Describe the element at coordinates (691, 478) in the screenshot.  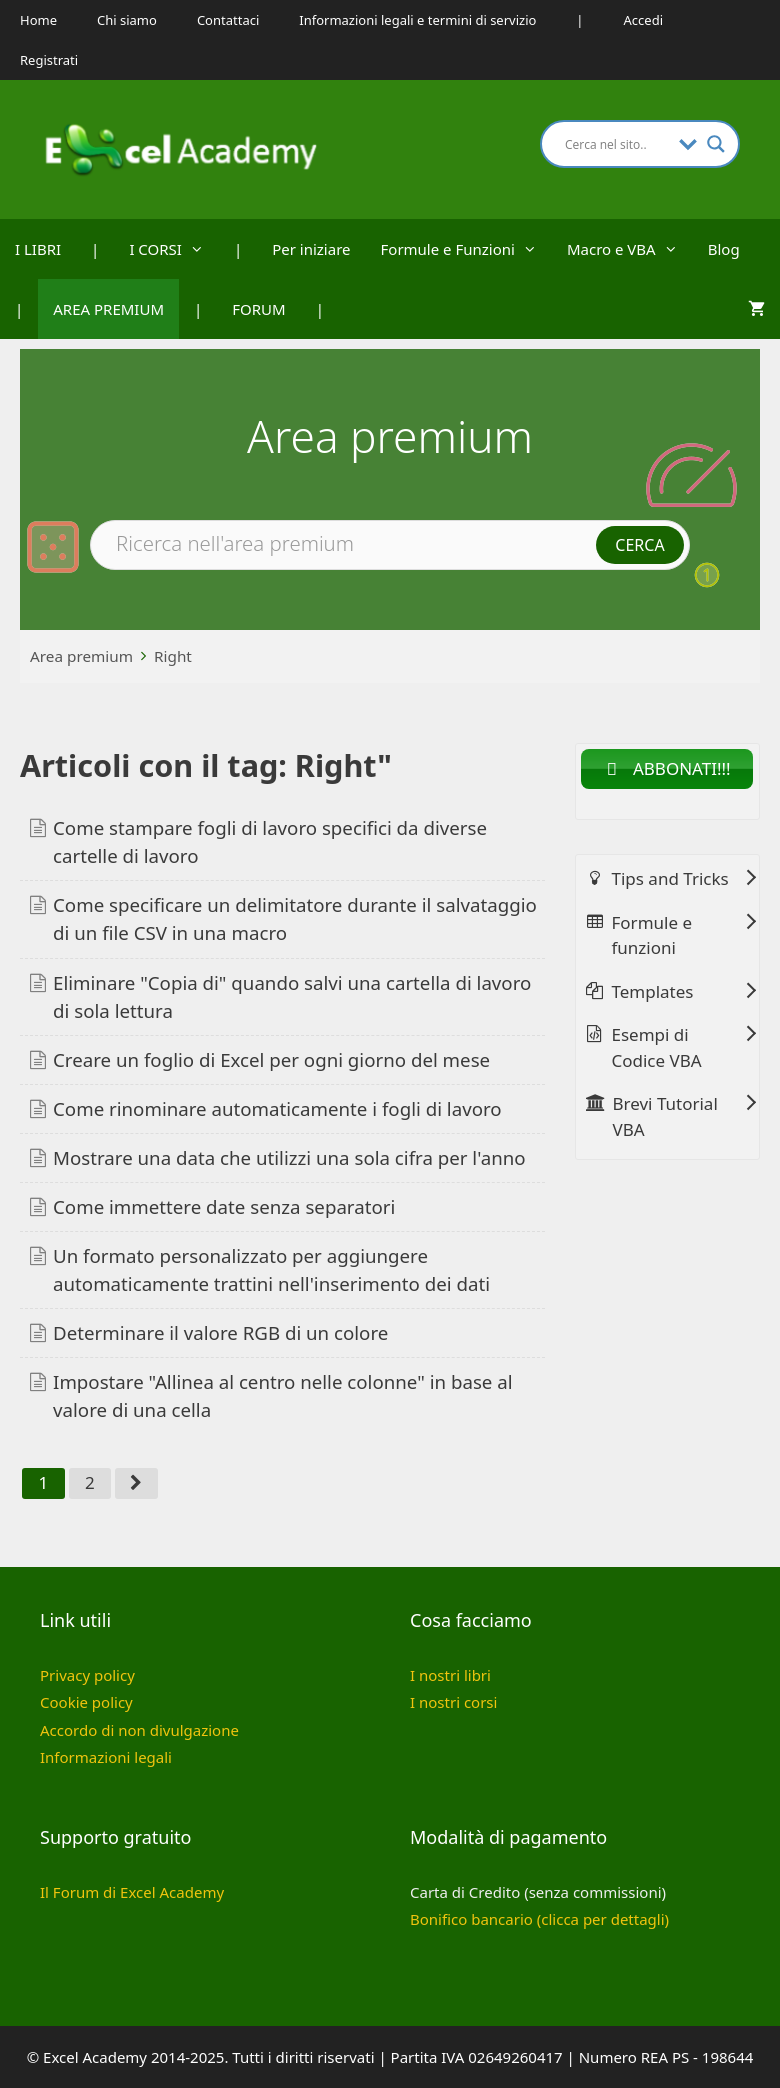
I see `view performance or speed metrics` at that location.